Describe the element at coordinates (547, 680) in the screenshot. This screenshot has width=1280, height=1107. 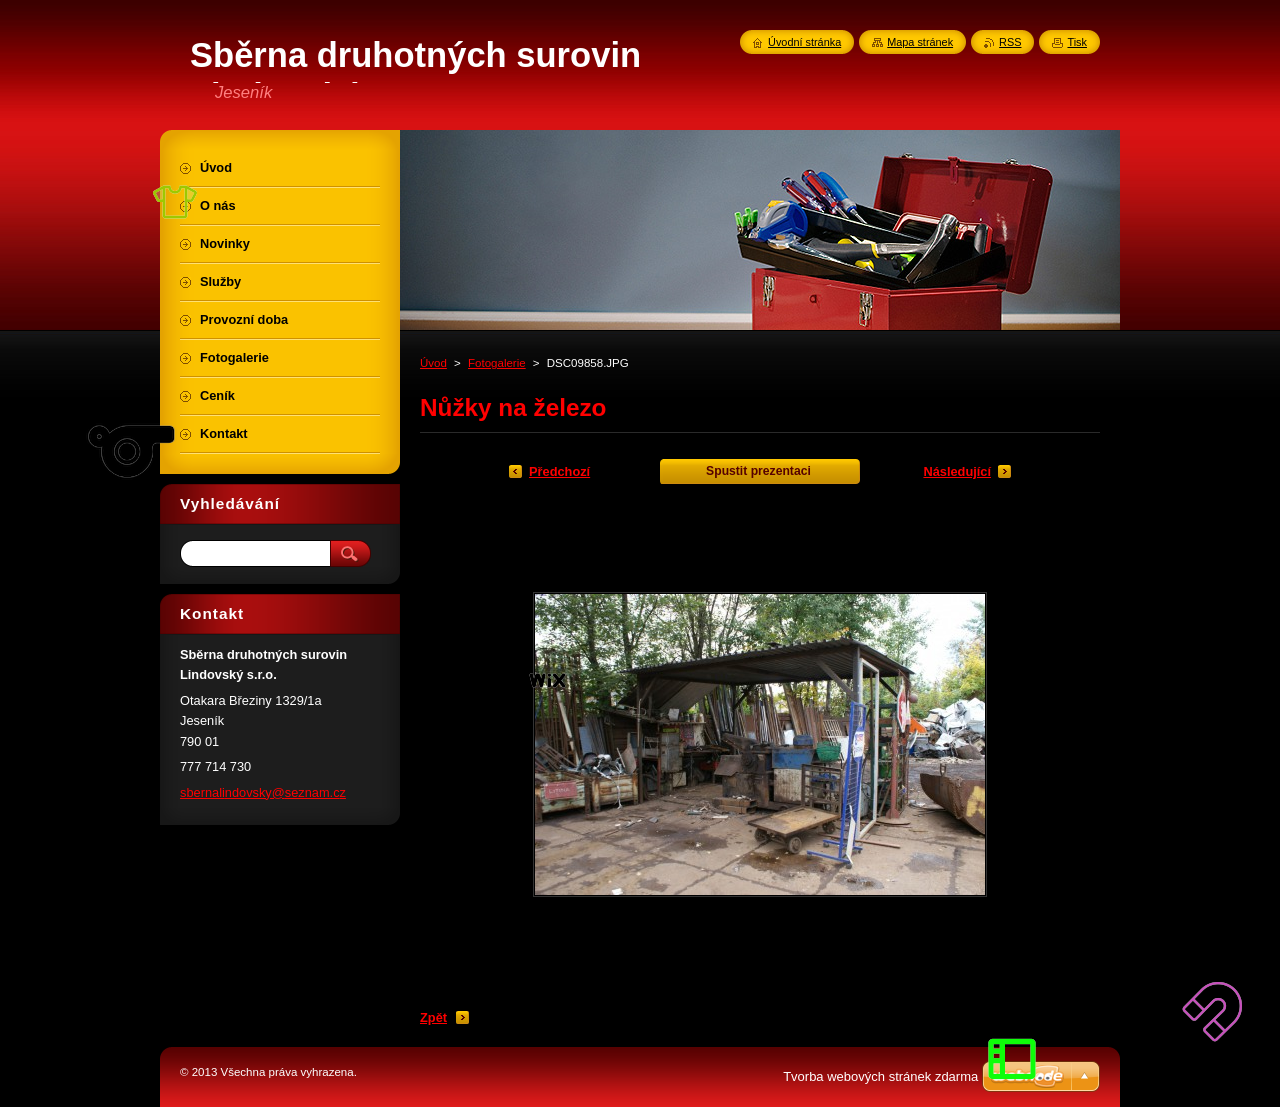
I see `link to Wix website builder` at that location.